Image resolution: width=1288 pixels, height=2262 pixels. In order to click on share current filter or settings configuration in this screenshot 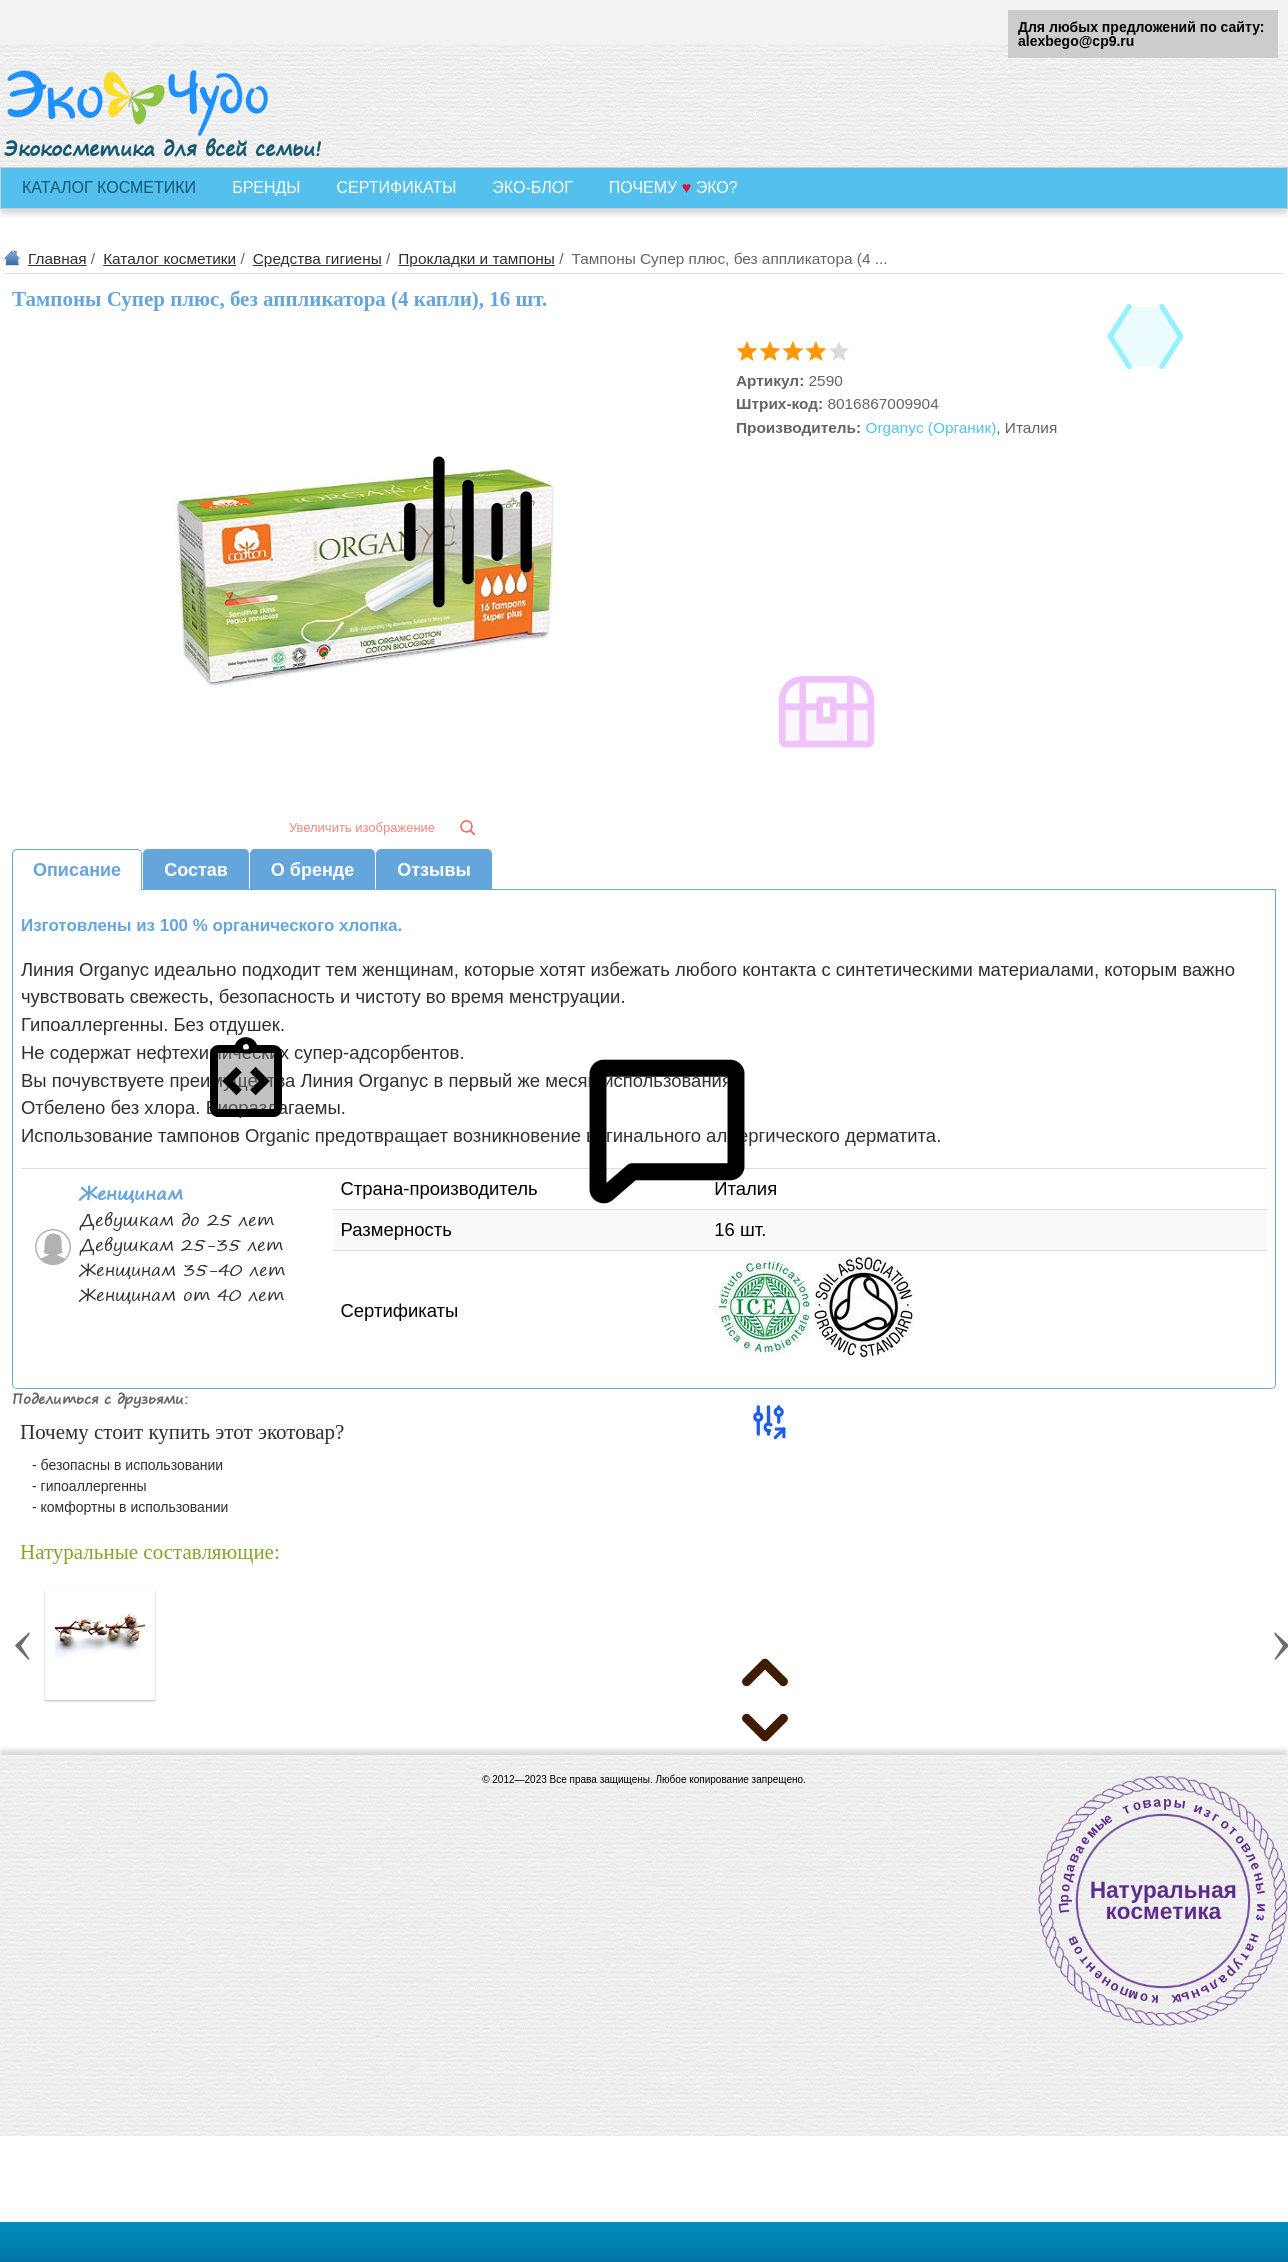, I will do `click(768, 1420)`.